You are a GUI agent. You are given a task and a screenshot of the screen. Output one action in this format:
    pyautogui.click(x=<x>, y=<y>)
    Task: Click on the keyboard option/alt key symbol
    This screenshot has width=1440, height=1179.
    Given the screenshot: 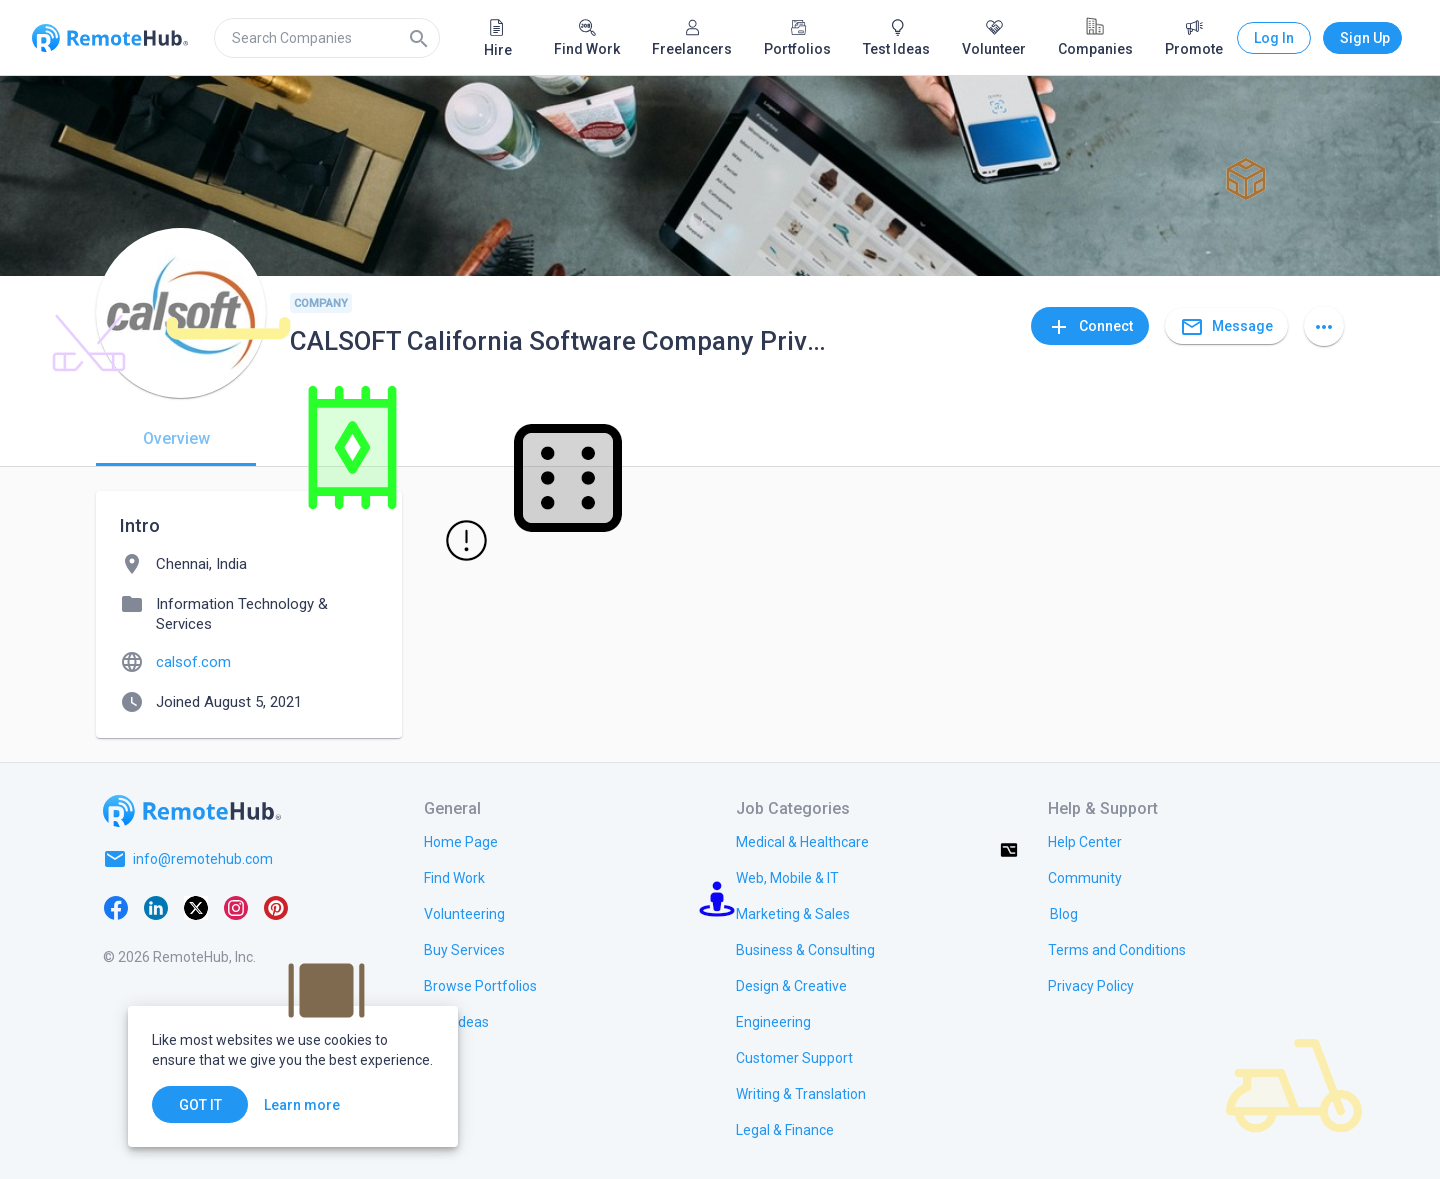 What is the action you would take?
    pyautogui.click(x=1009, y=850)
    